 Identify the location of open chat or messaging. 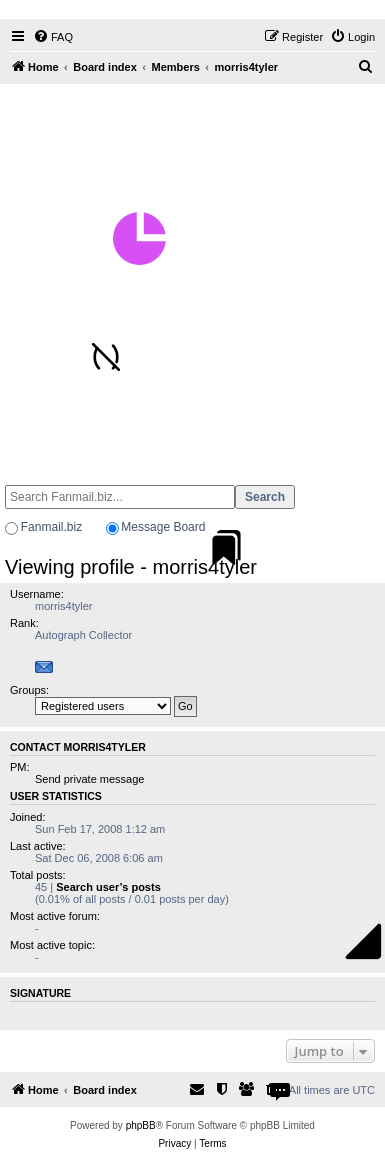
(280, 1092).